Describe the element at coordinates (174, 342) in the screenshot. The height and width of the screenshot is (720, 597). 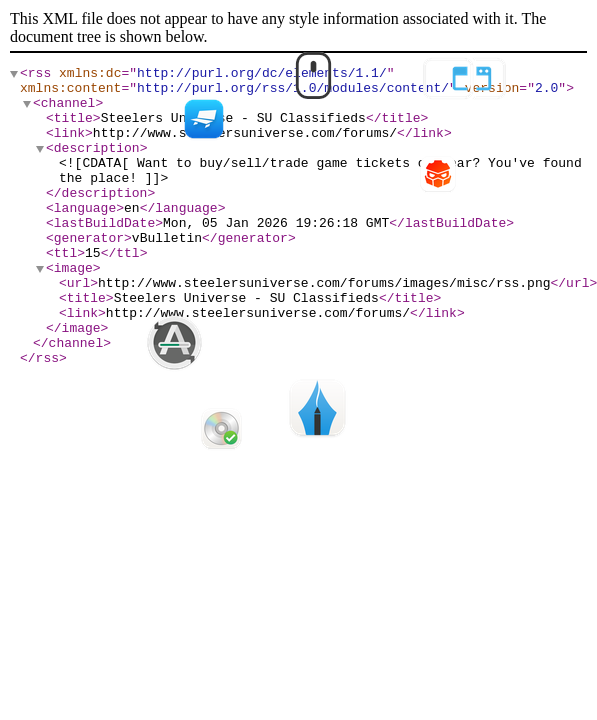
I see `open system software update application` at that location.